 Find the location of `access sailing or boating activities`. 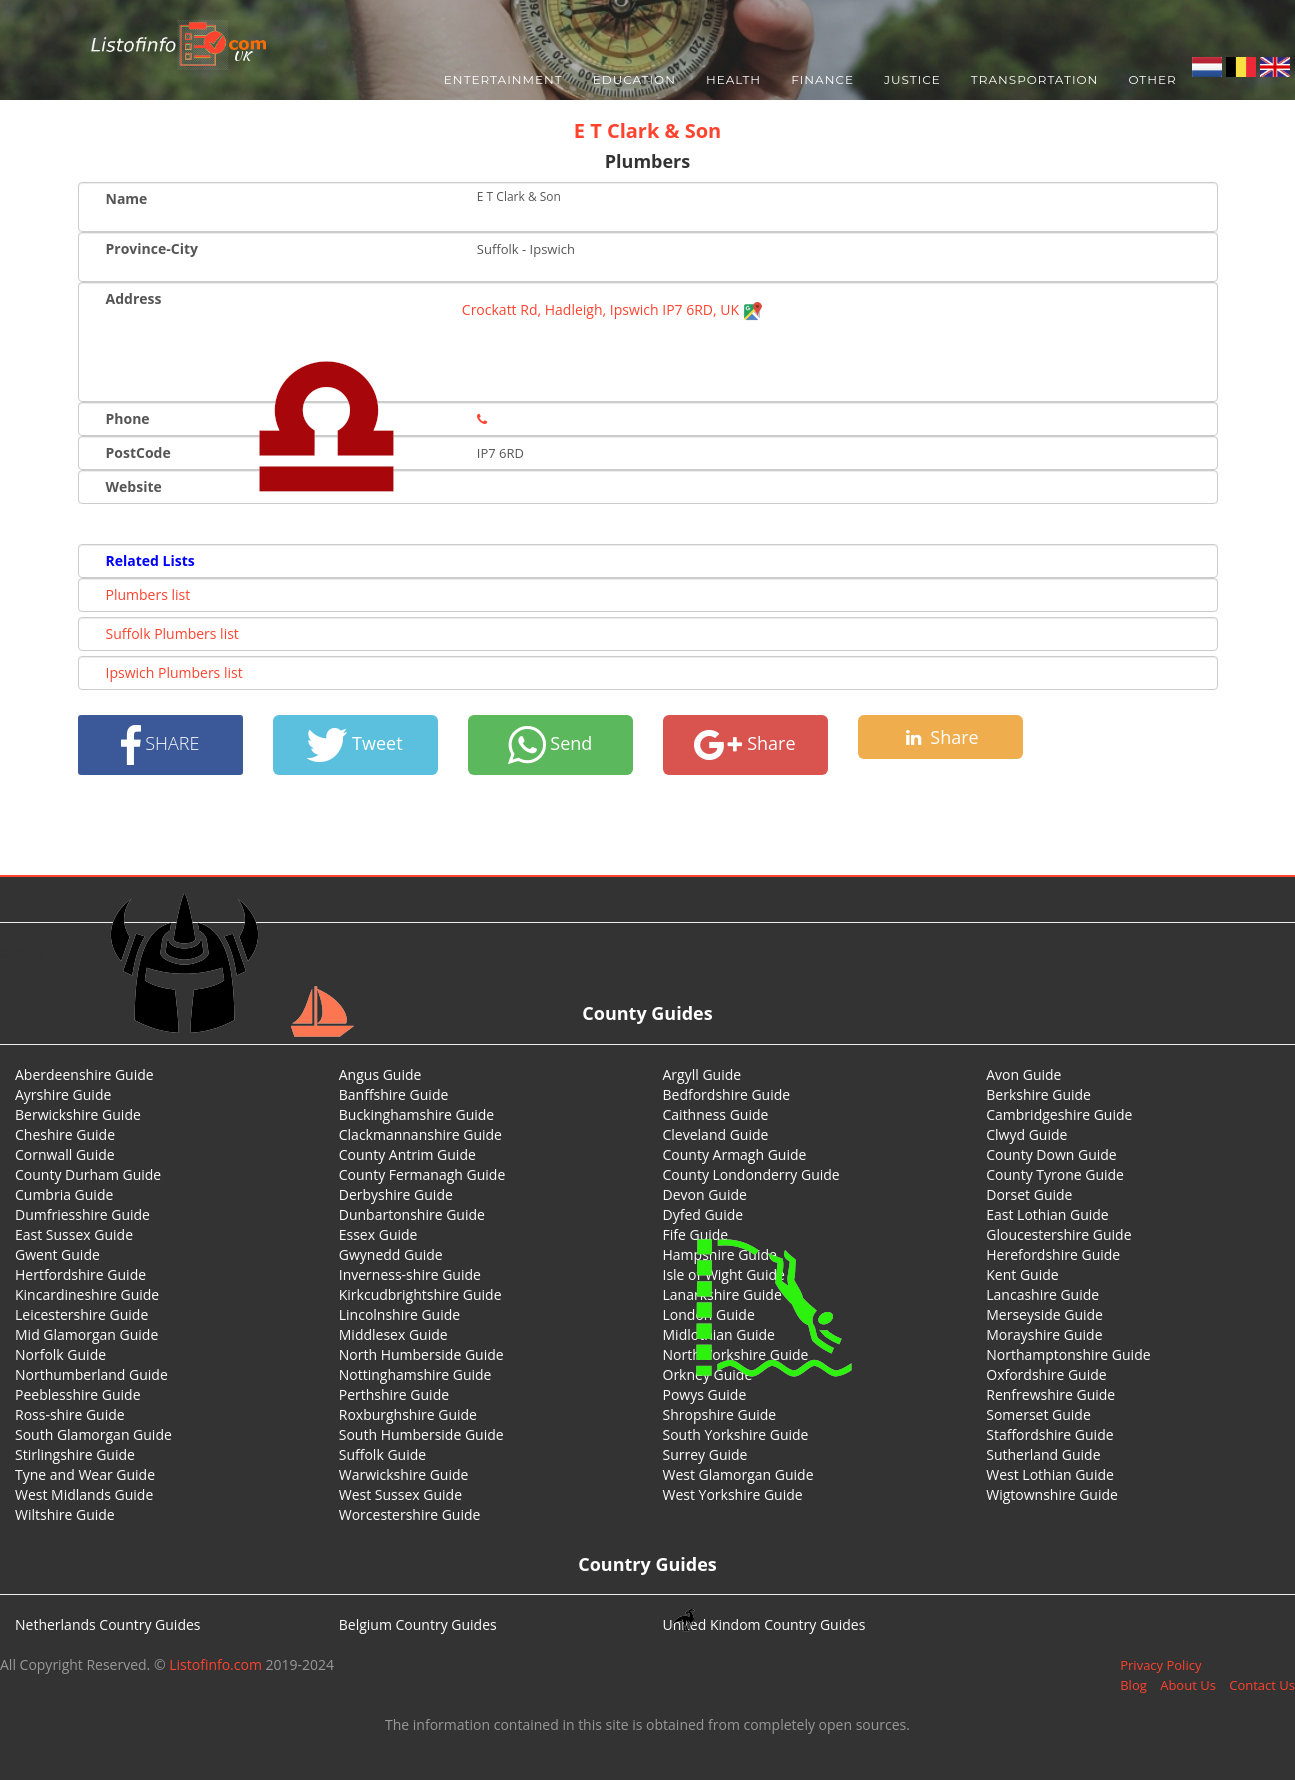

access sailing or boating activities is located at coordinates (322, 1011).